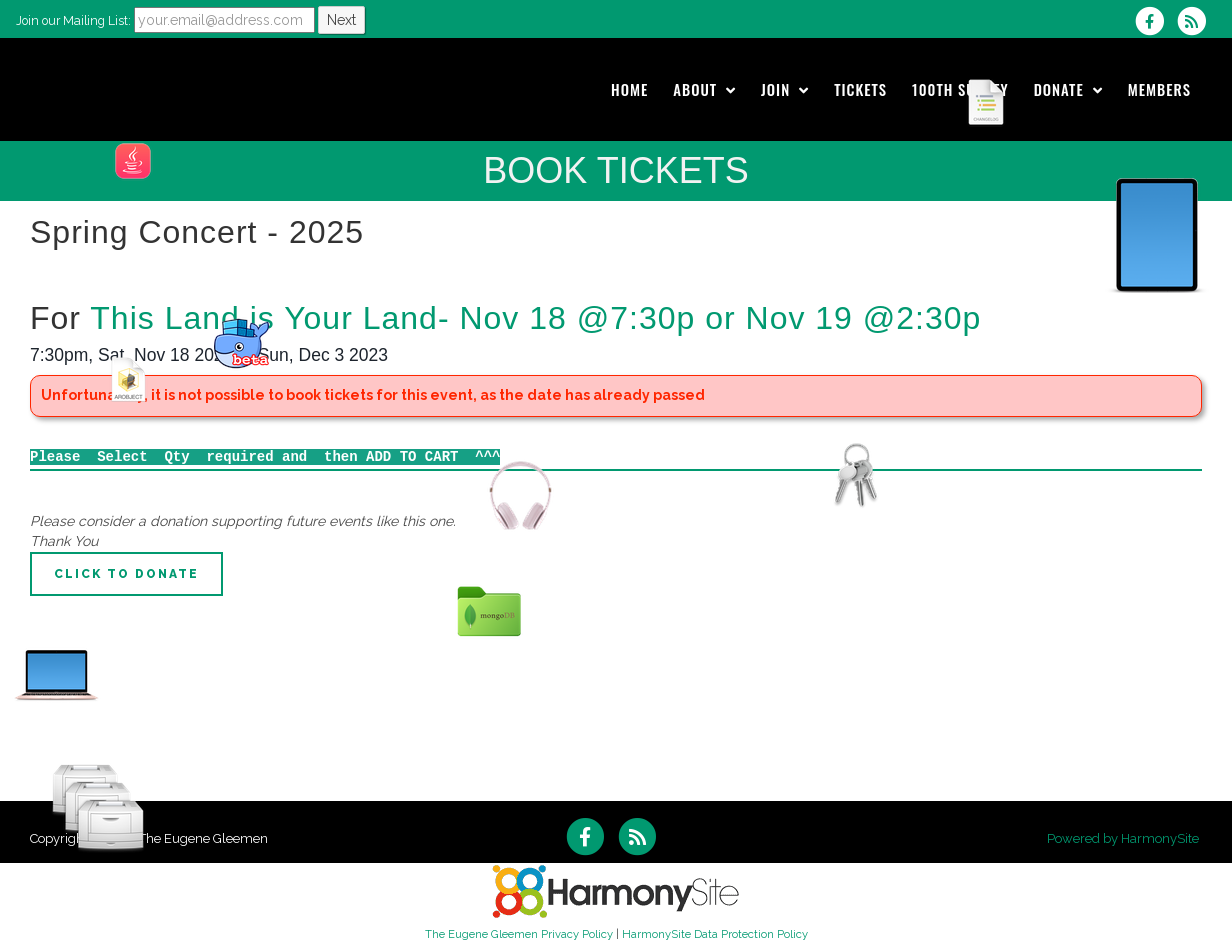 This screenshot has width=1232, height=945. What do you see at coordinates (241, 343) in the screenshot?
I see `launch Docker container platform` at bounding box center [241, 343].